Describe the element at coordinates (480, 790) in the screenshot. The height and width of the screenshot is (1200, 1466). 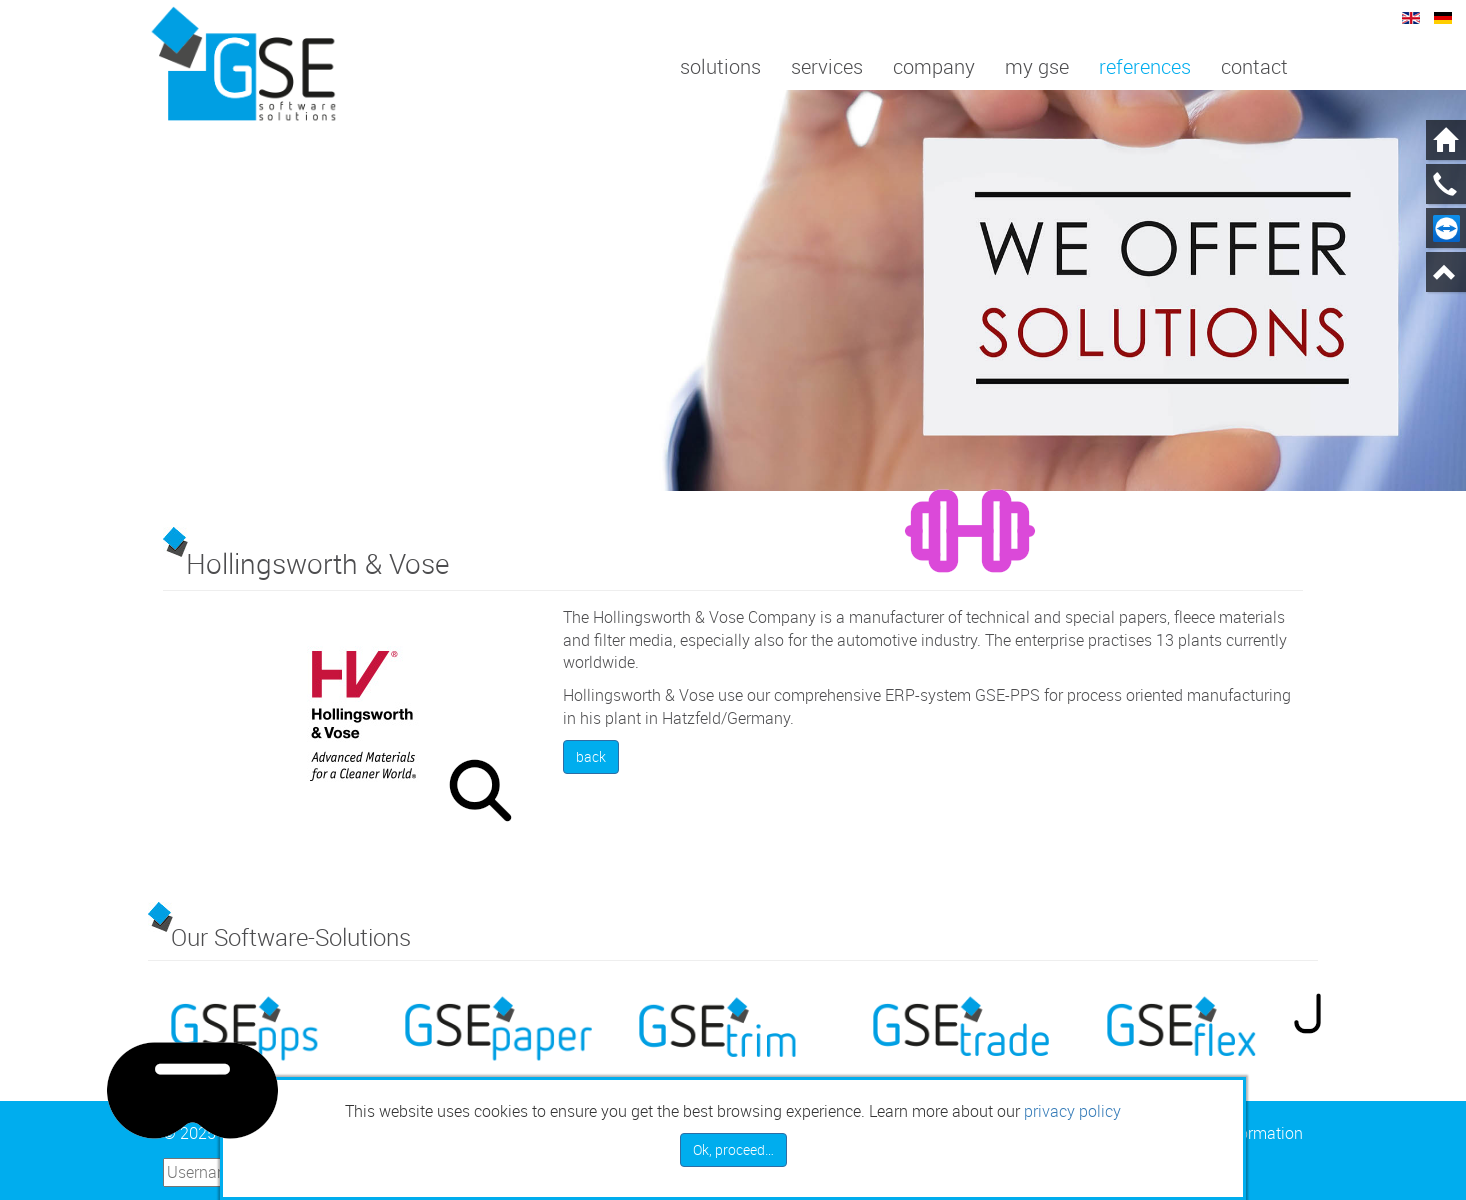
I see `search for content or items` at that location.